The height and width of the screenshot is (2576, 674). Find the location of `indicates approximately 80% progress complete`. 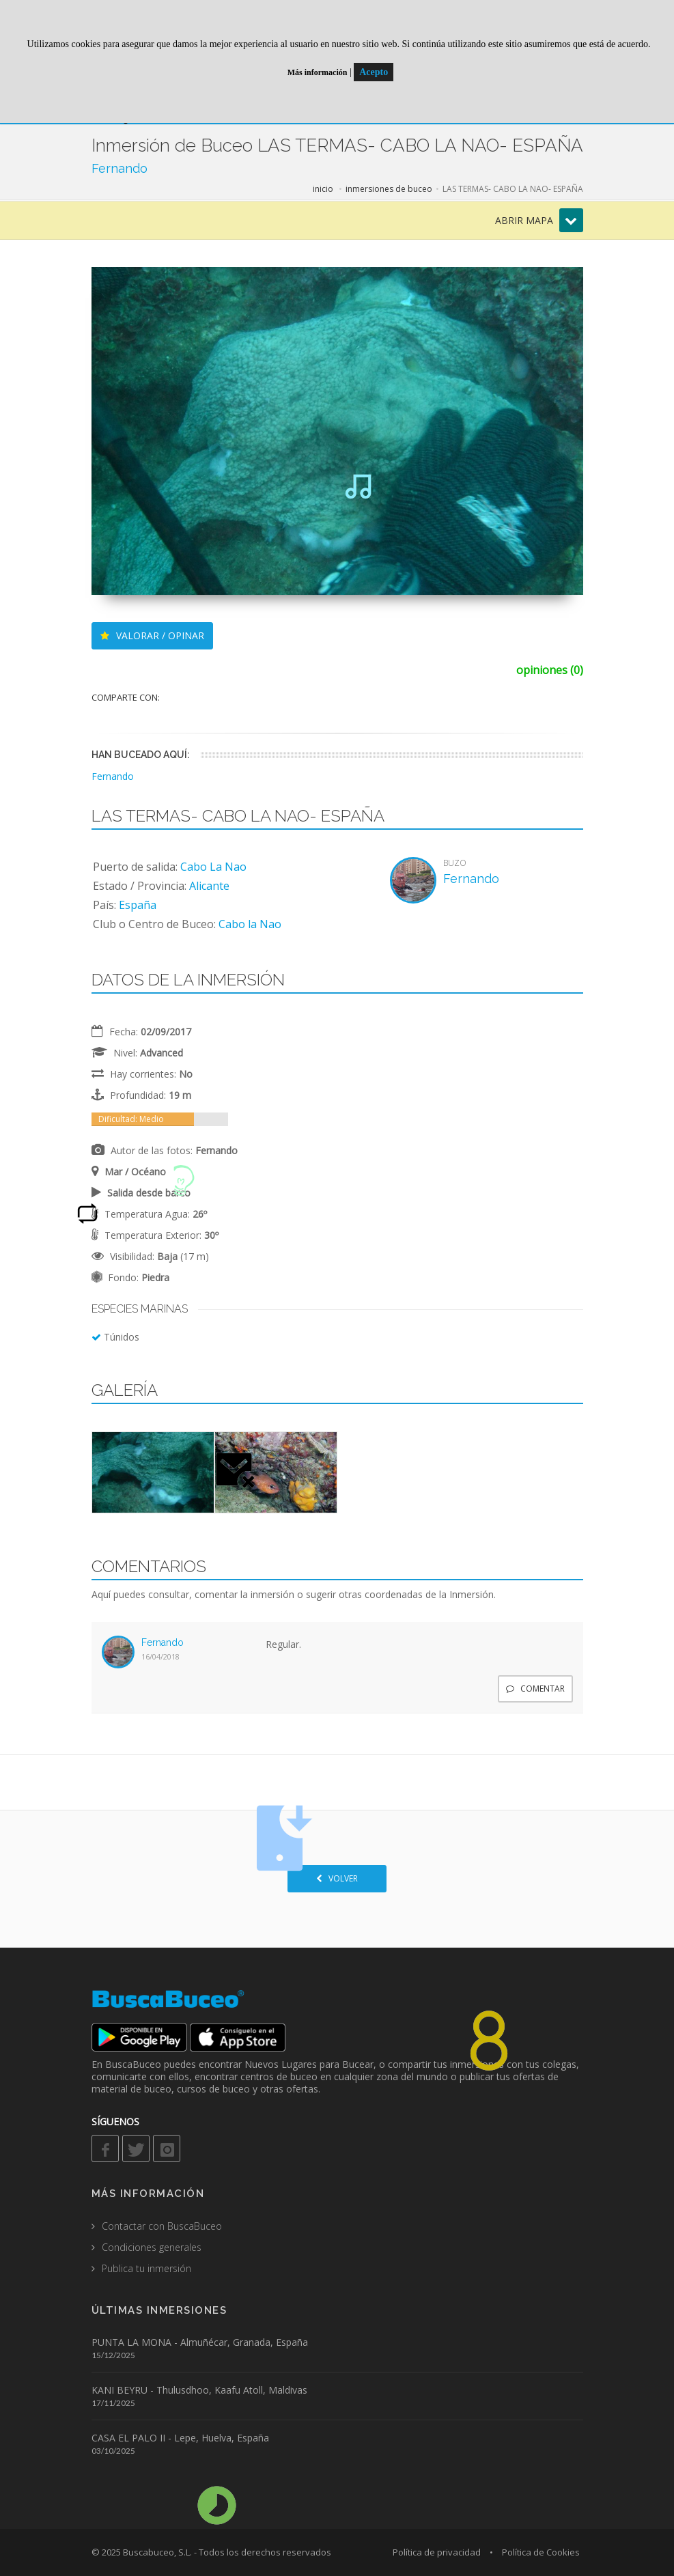

indicates approximately 80% progress complete is located at coordinates (216, 2505).